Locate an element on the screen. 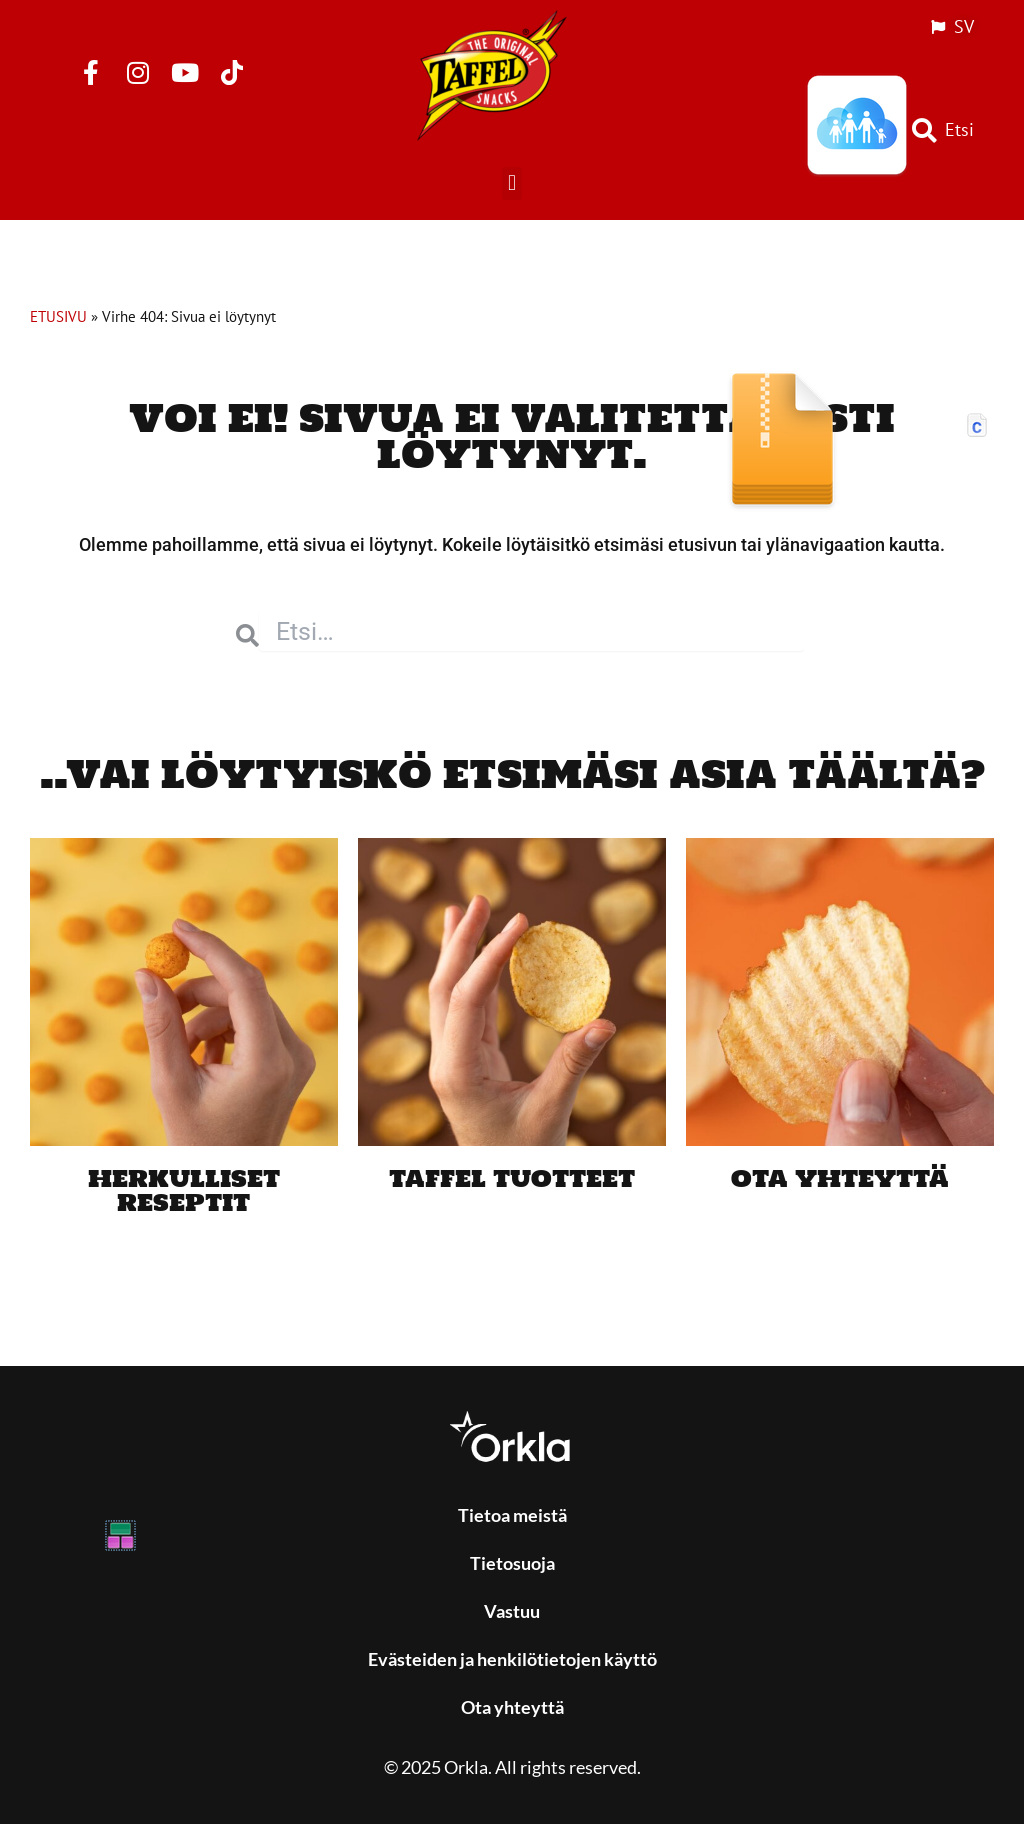 The image size is (1024, 1824). a C programming language source code file is located at coordinates (977, 425).